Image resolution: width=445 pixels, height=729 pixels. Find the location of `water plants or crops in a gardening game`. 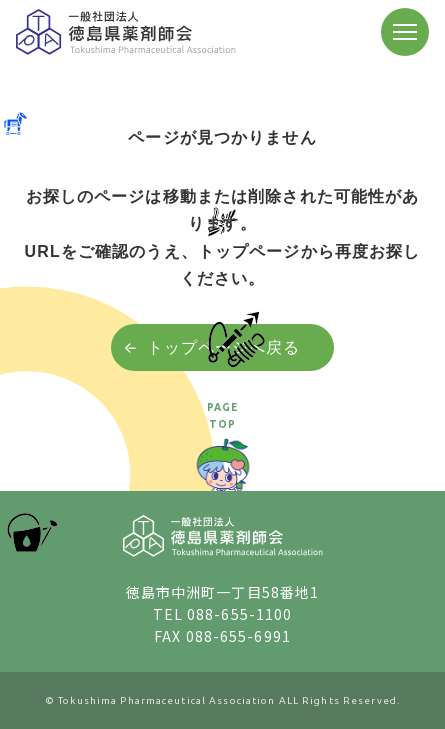

water plants or crops in a gardening game is located at coordinates (32, 532).